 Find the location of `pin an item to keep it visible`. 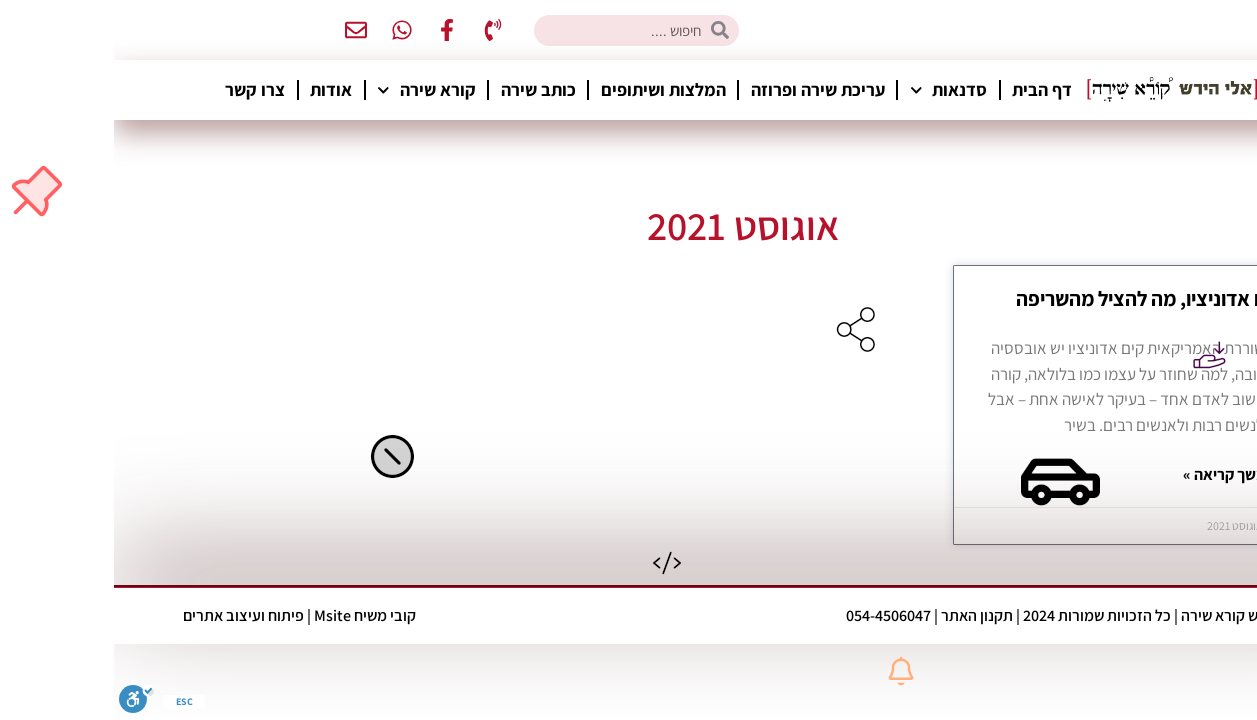

pin an item to keep it visible is located at coordinates (35, 193).